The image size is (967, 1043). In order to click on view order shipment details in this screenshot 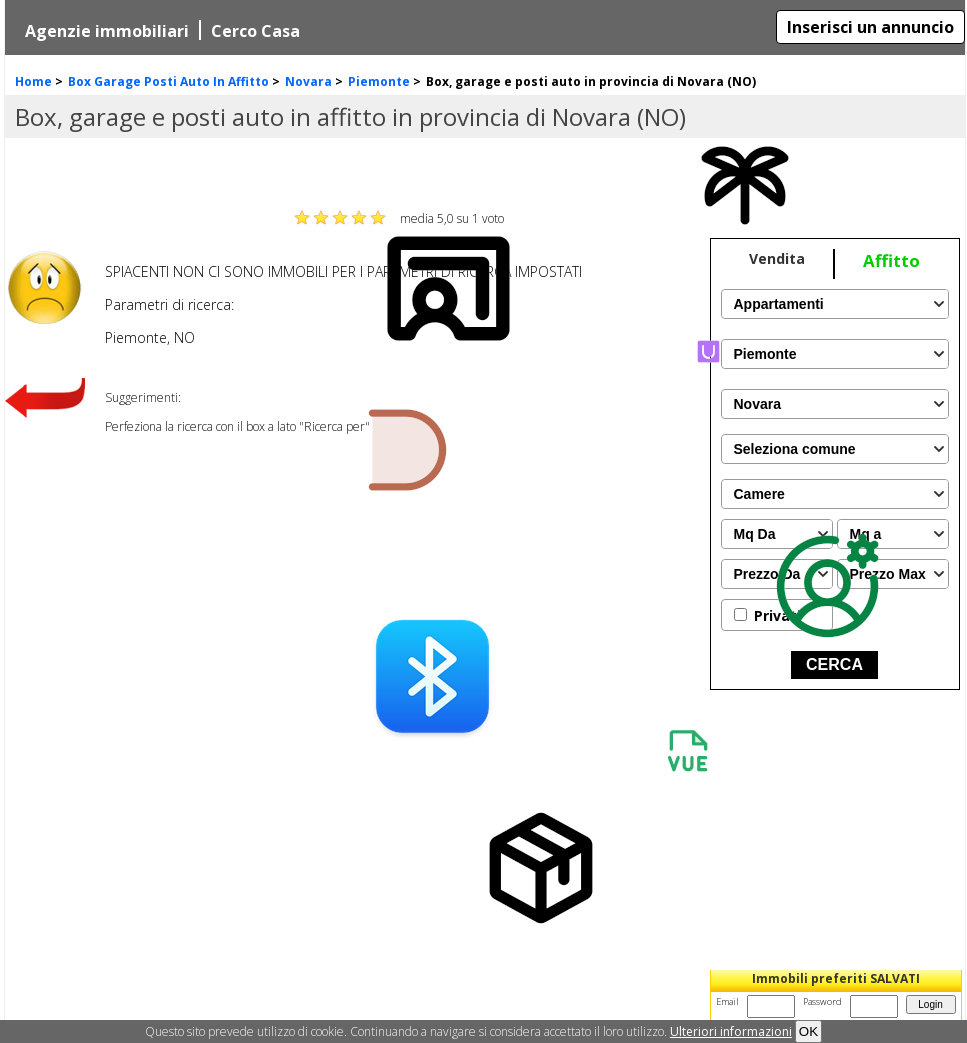, I will do `click(541, 868)`.